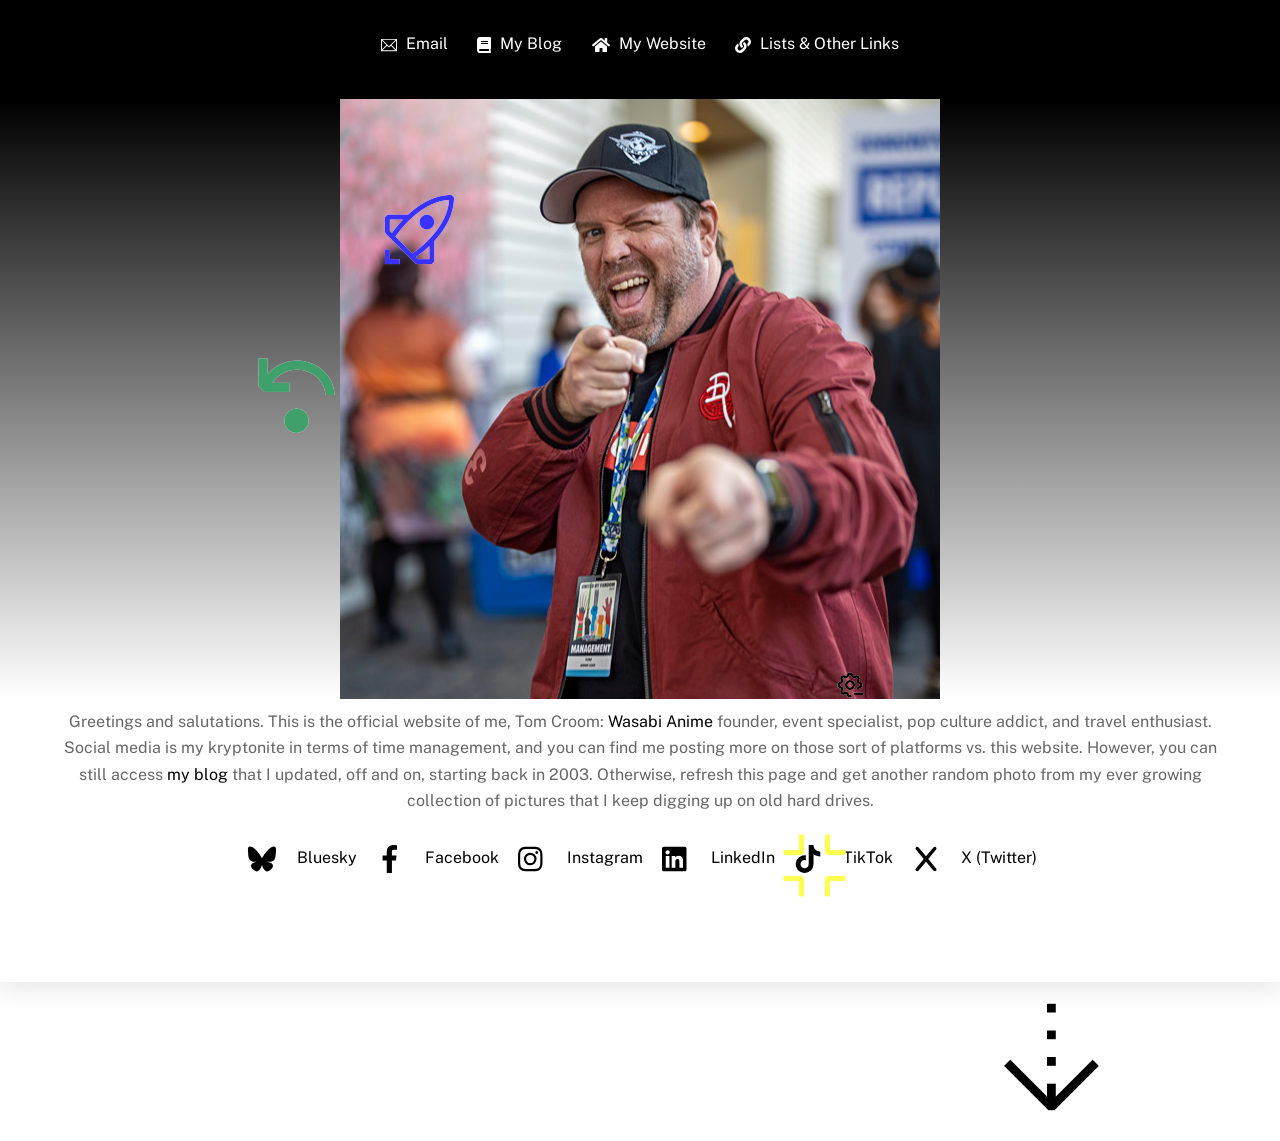 The width and height of the screenshot is (1280, 1141). What do you see at coordinates (419, 229) in the screenshot?
I see `launch or deploy a project` at bounding box center [419, 229].